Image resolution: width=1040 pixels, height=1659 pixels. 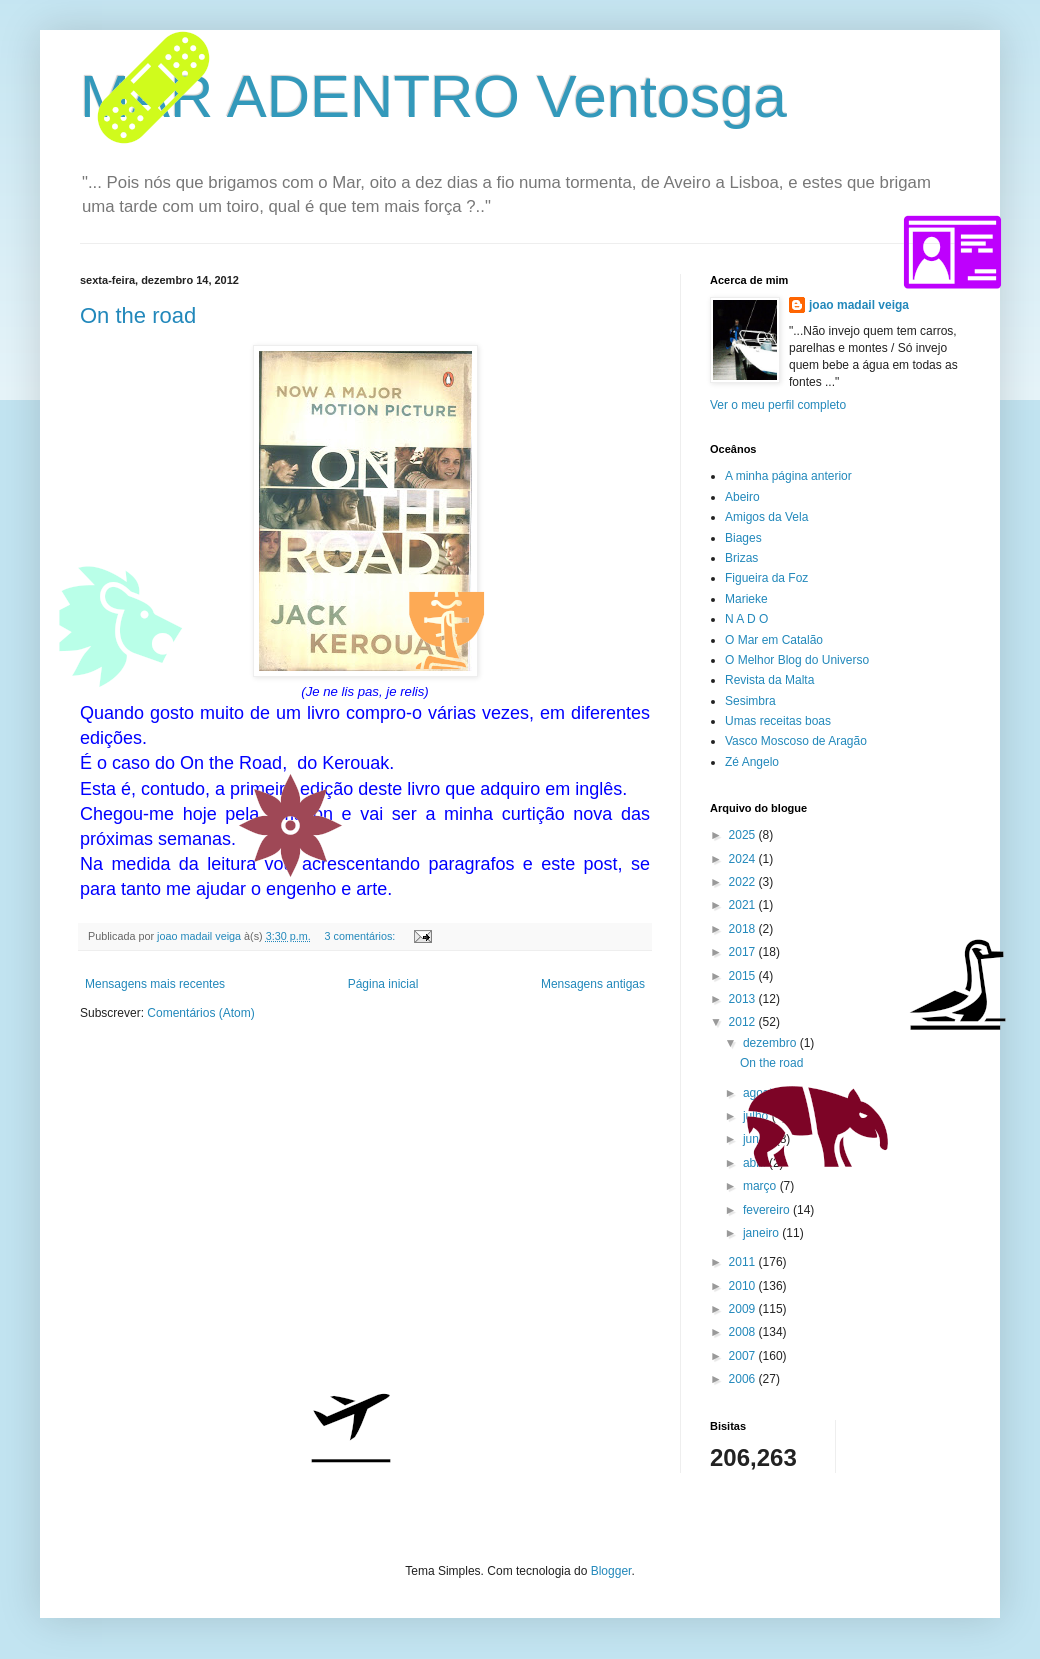 I want to click on view departing flights, so click(x=351, y=1427).